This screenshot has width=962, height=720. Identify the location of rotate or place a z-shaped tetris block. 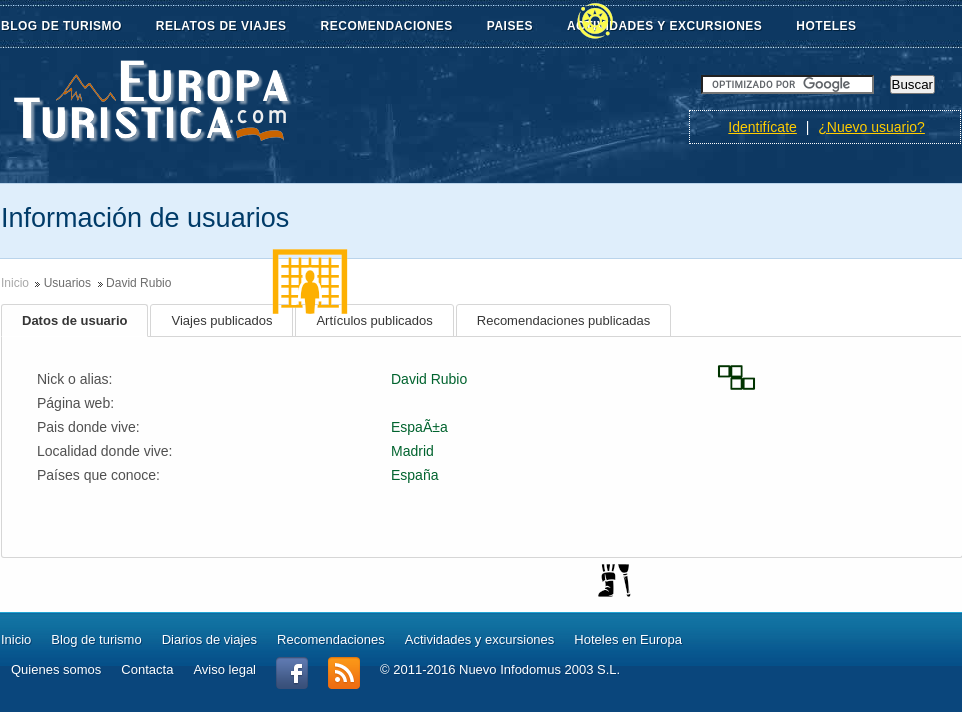
(736, 377).